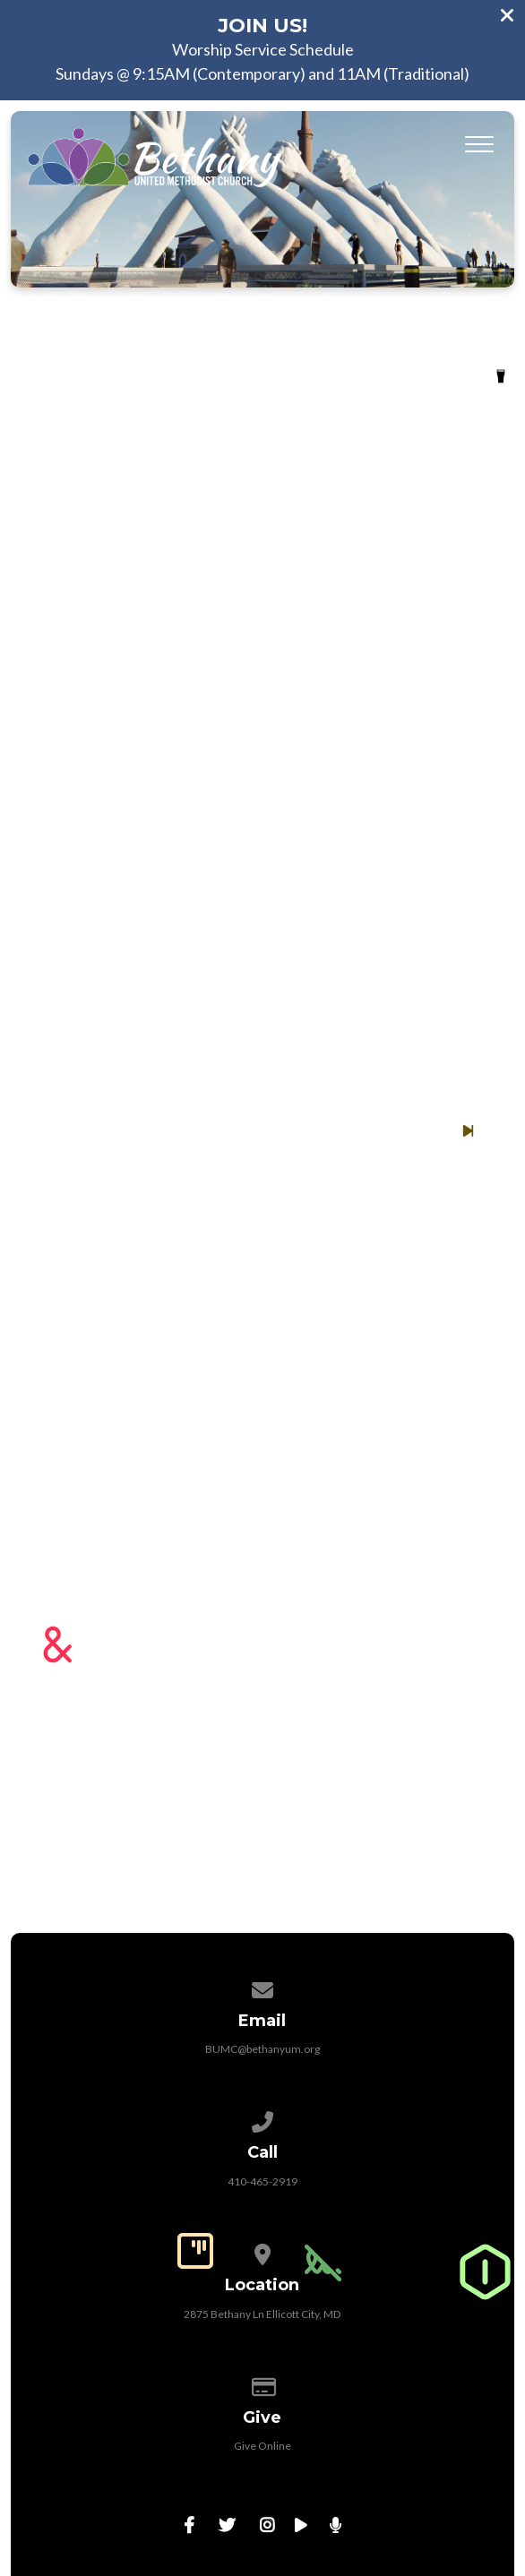 The image size is (525, 2576). Describe the element at coordinates (468, 1130) in the screenshot. I see `skip to the next track` at that location.